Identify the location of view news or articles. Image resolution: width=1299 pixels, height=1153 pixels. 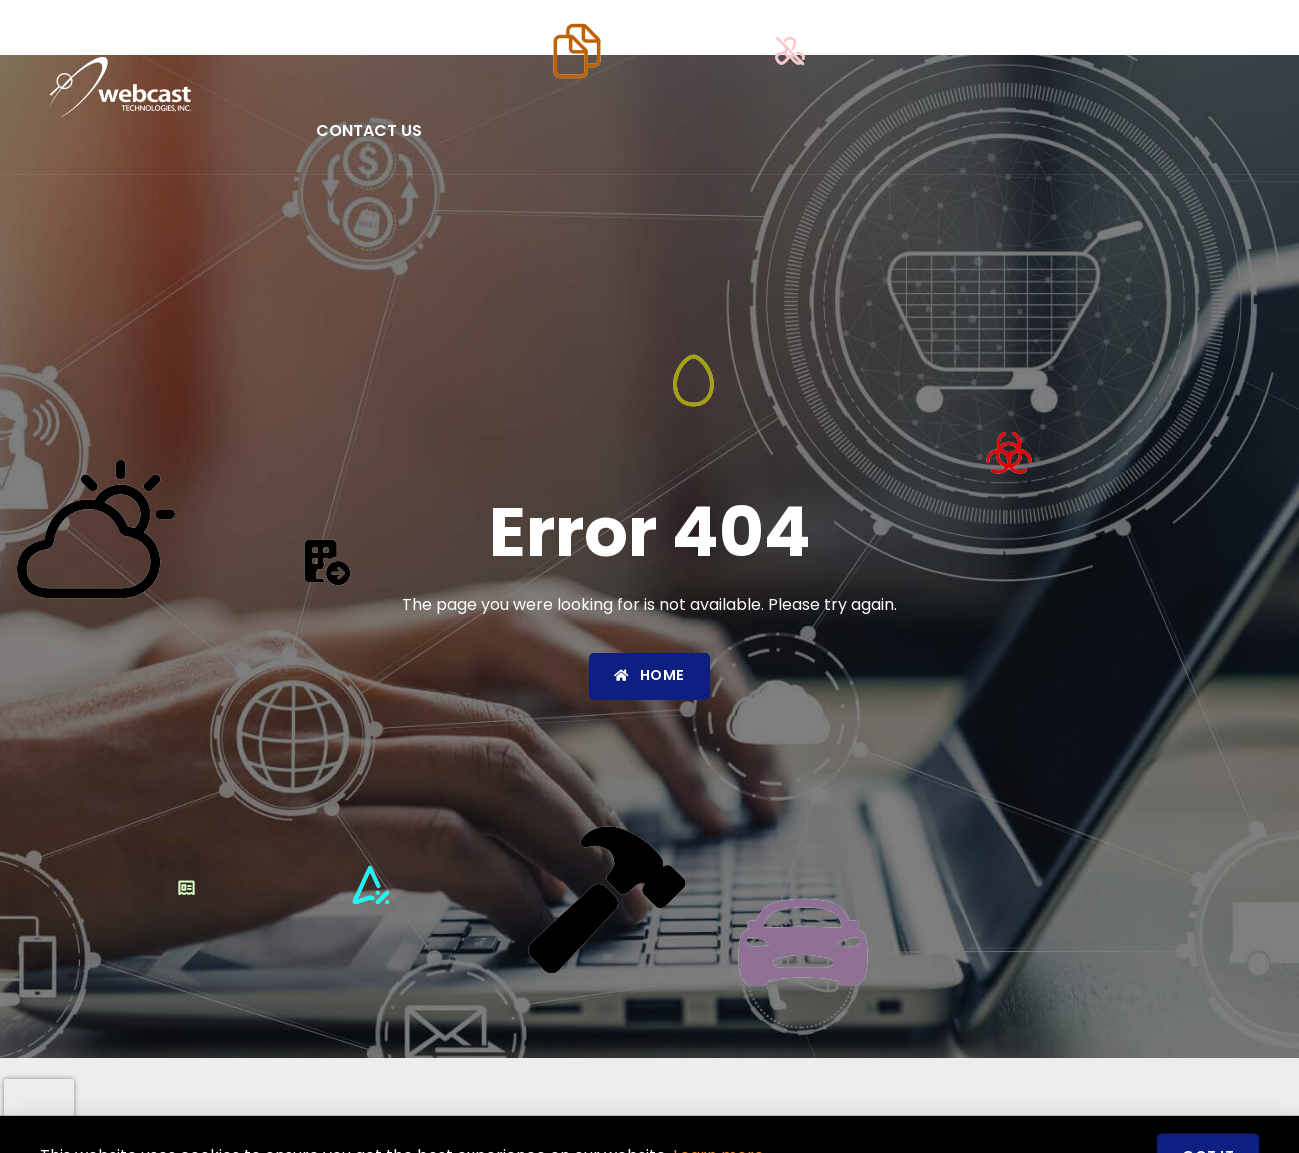
(186, 887).